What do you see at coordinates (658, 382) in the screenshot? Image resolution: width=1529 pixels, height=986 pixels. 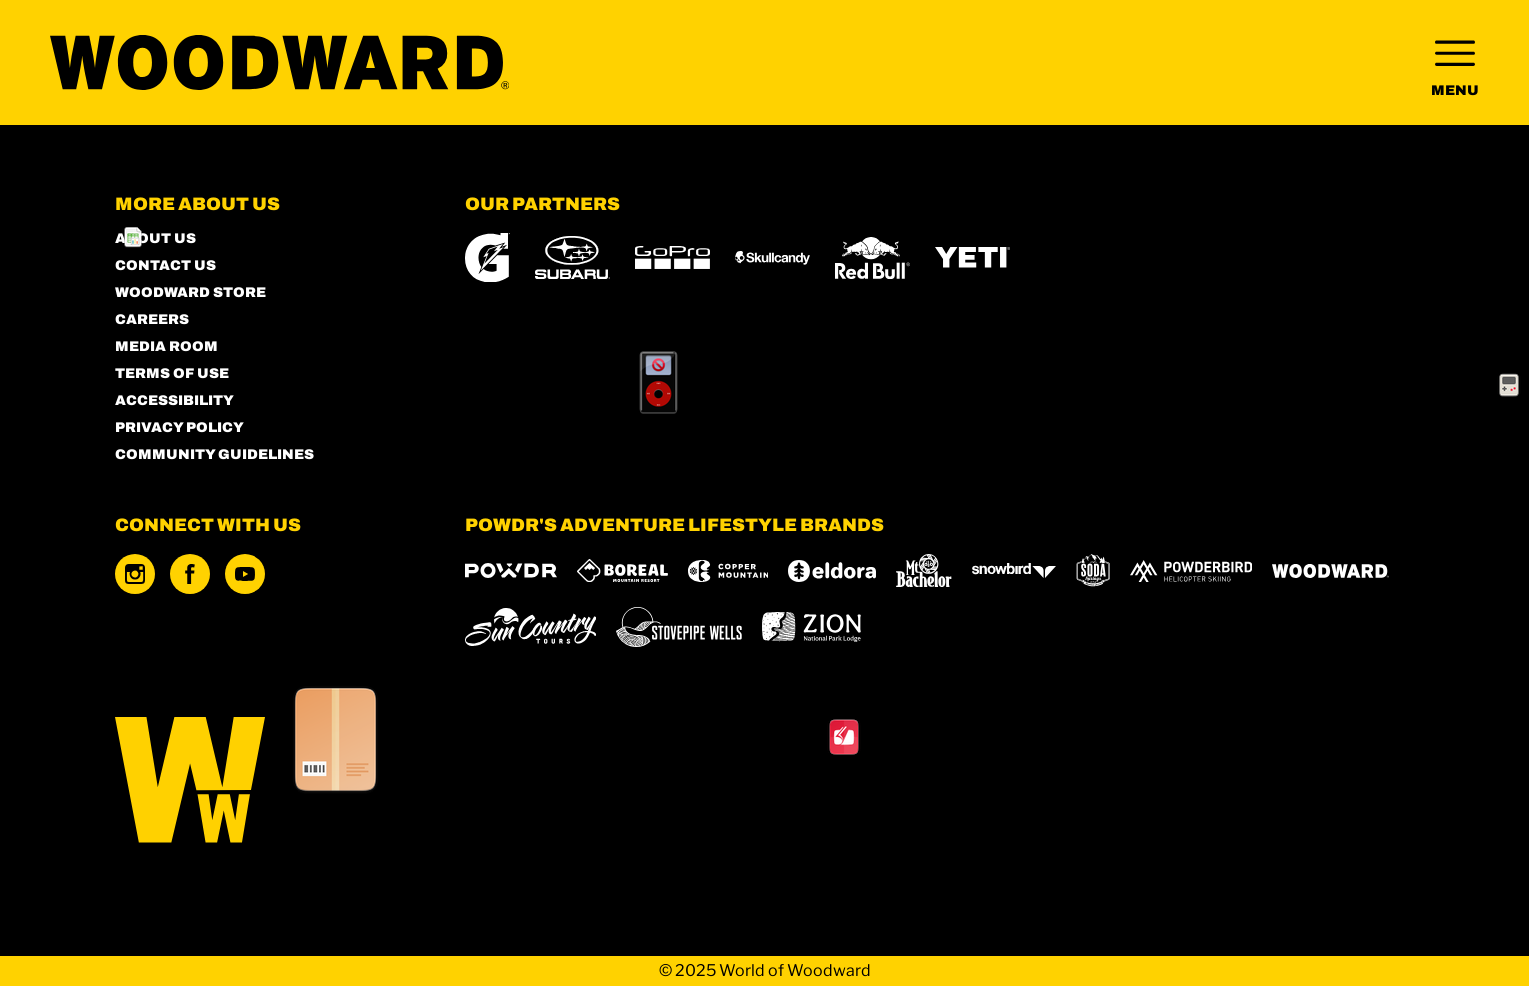 I see `iPod device not recognized or unavailable` at bounding box center [658, 382].